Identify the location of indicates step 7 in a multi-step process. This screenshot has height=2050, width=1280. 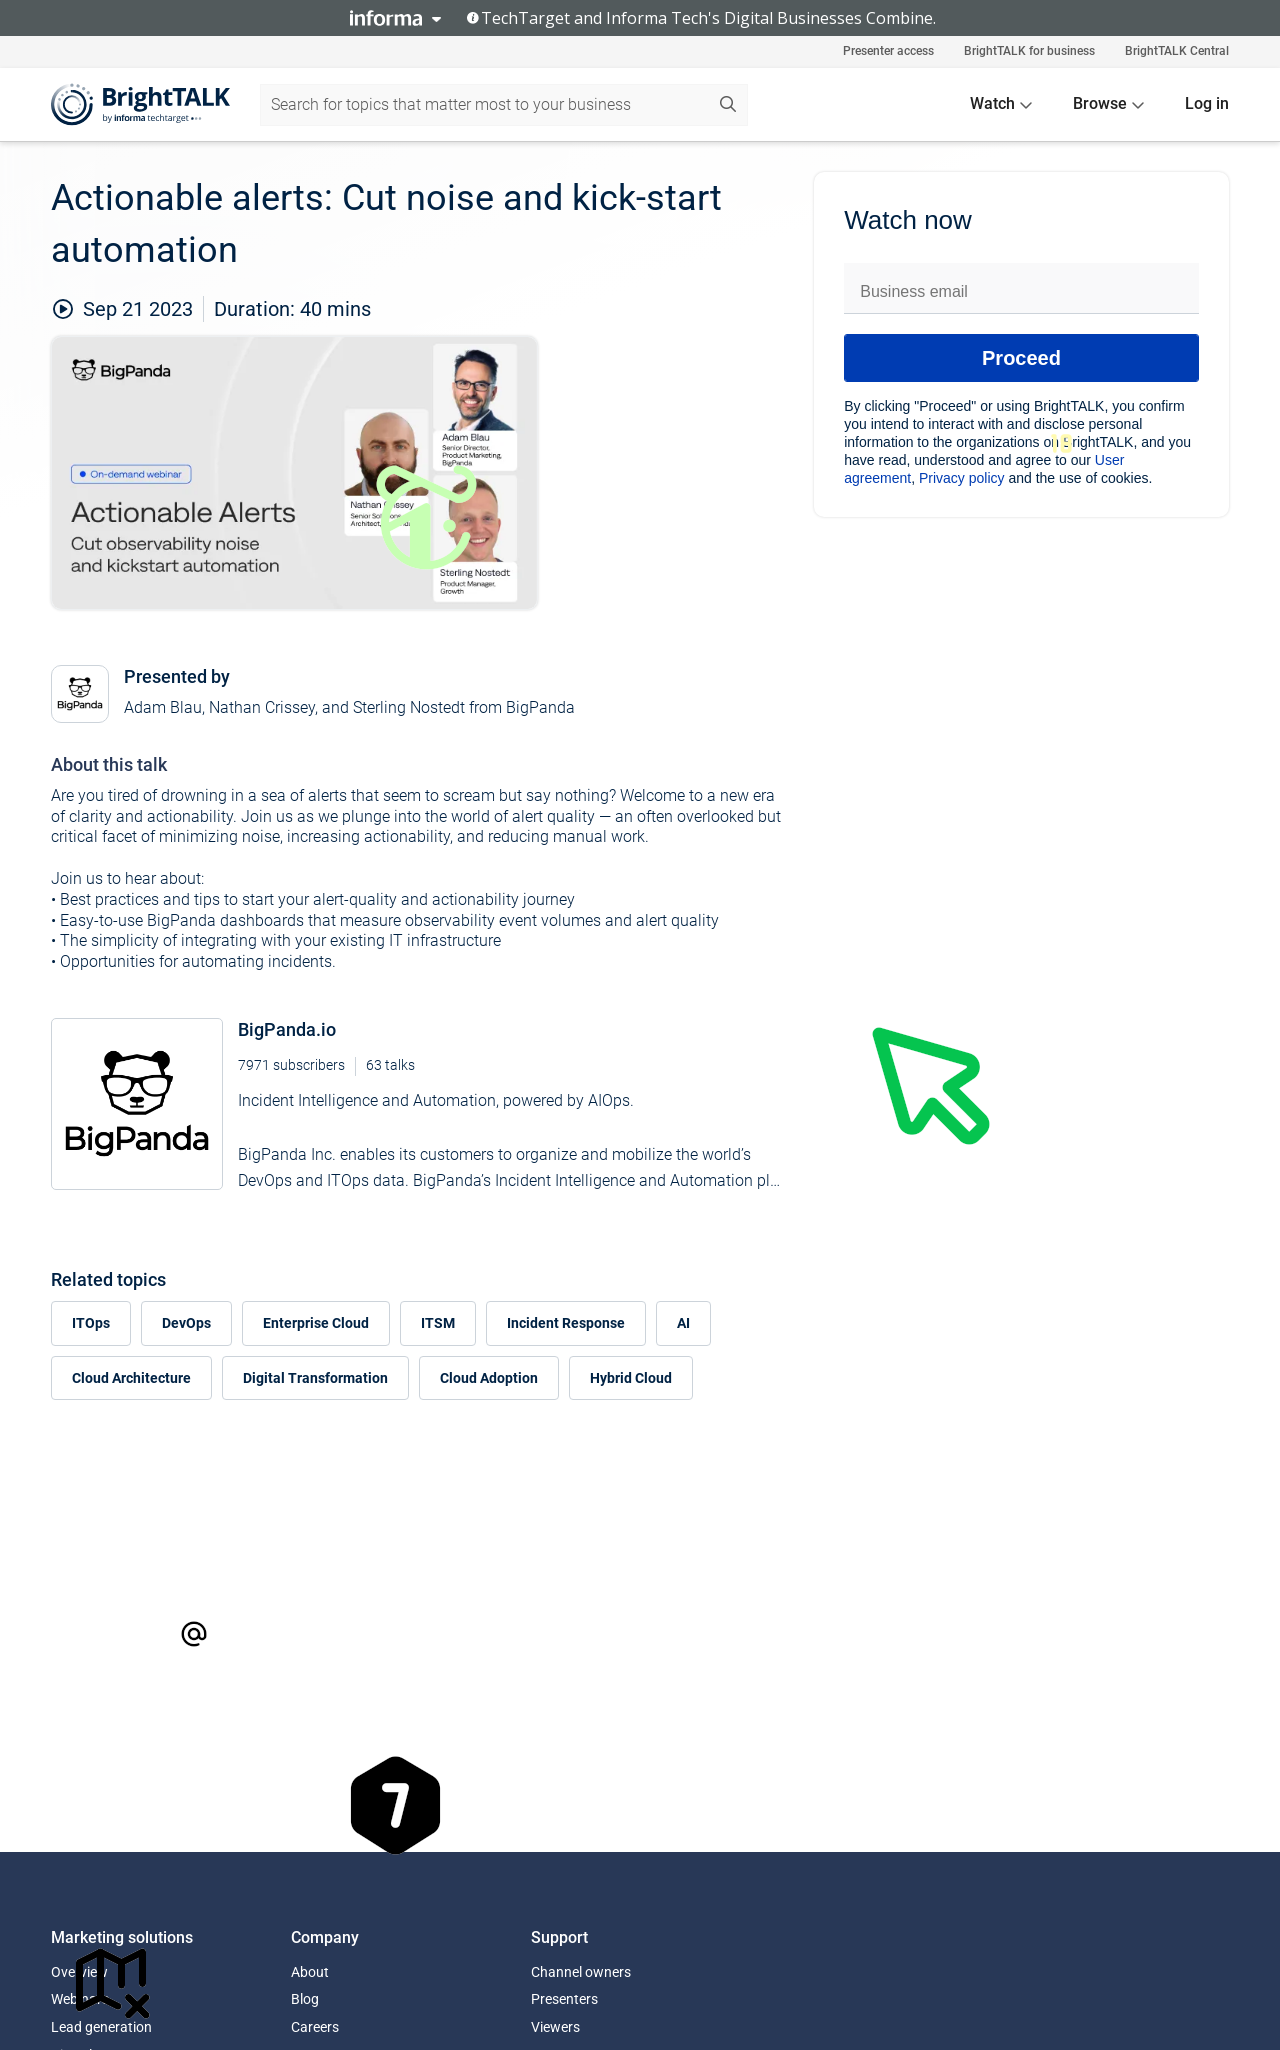
(395, 1805).